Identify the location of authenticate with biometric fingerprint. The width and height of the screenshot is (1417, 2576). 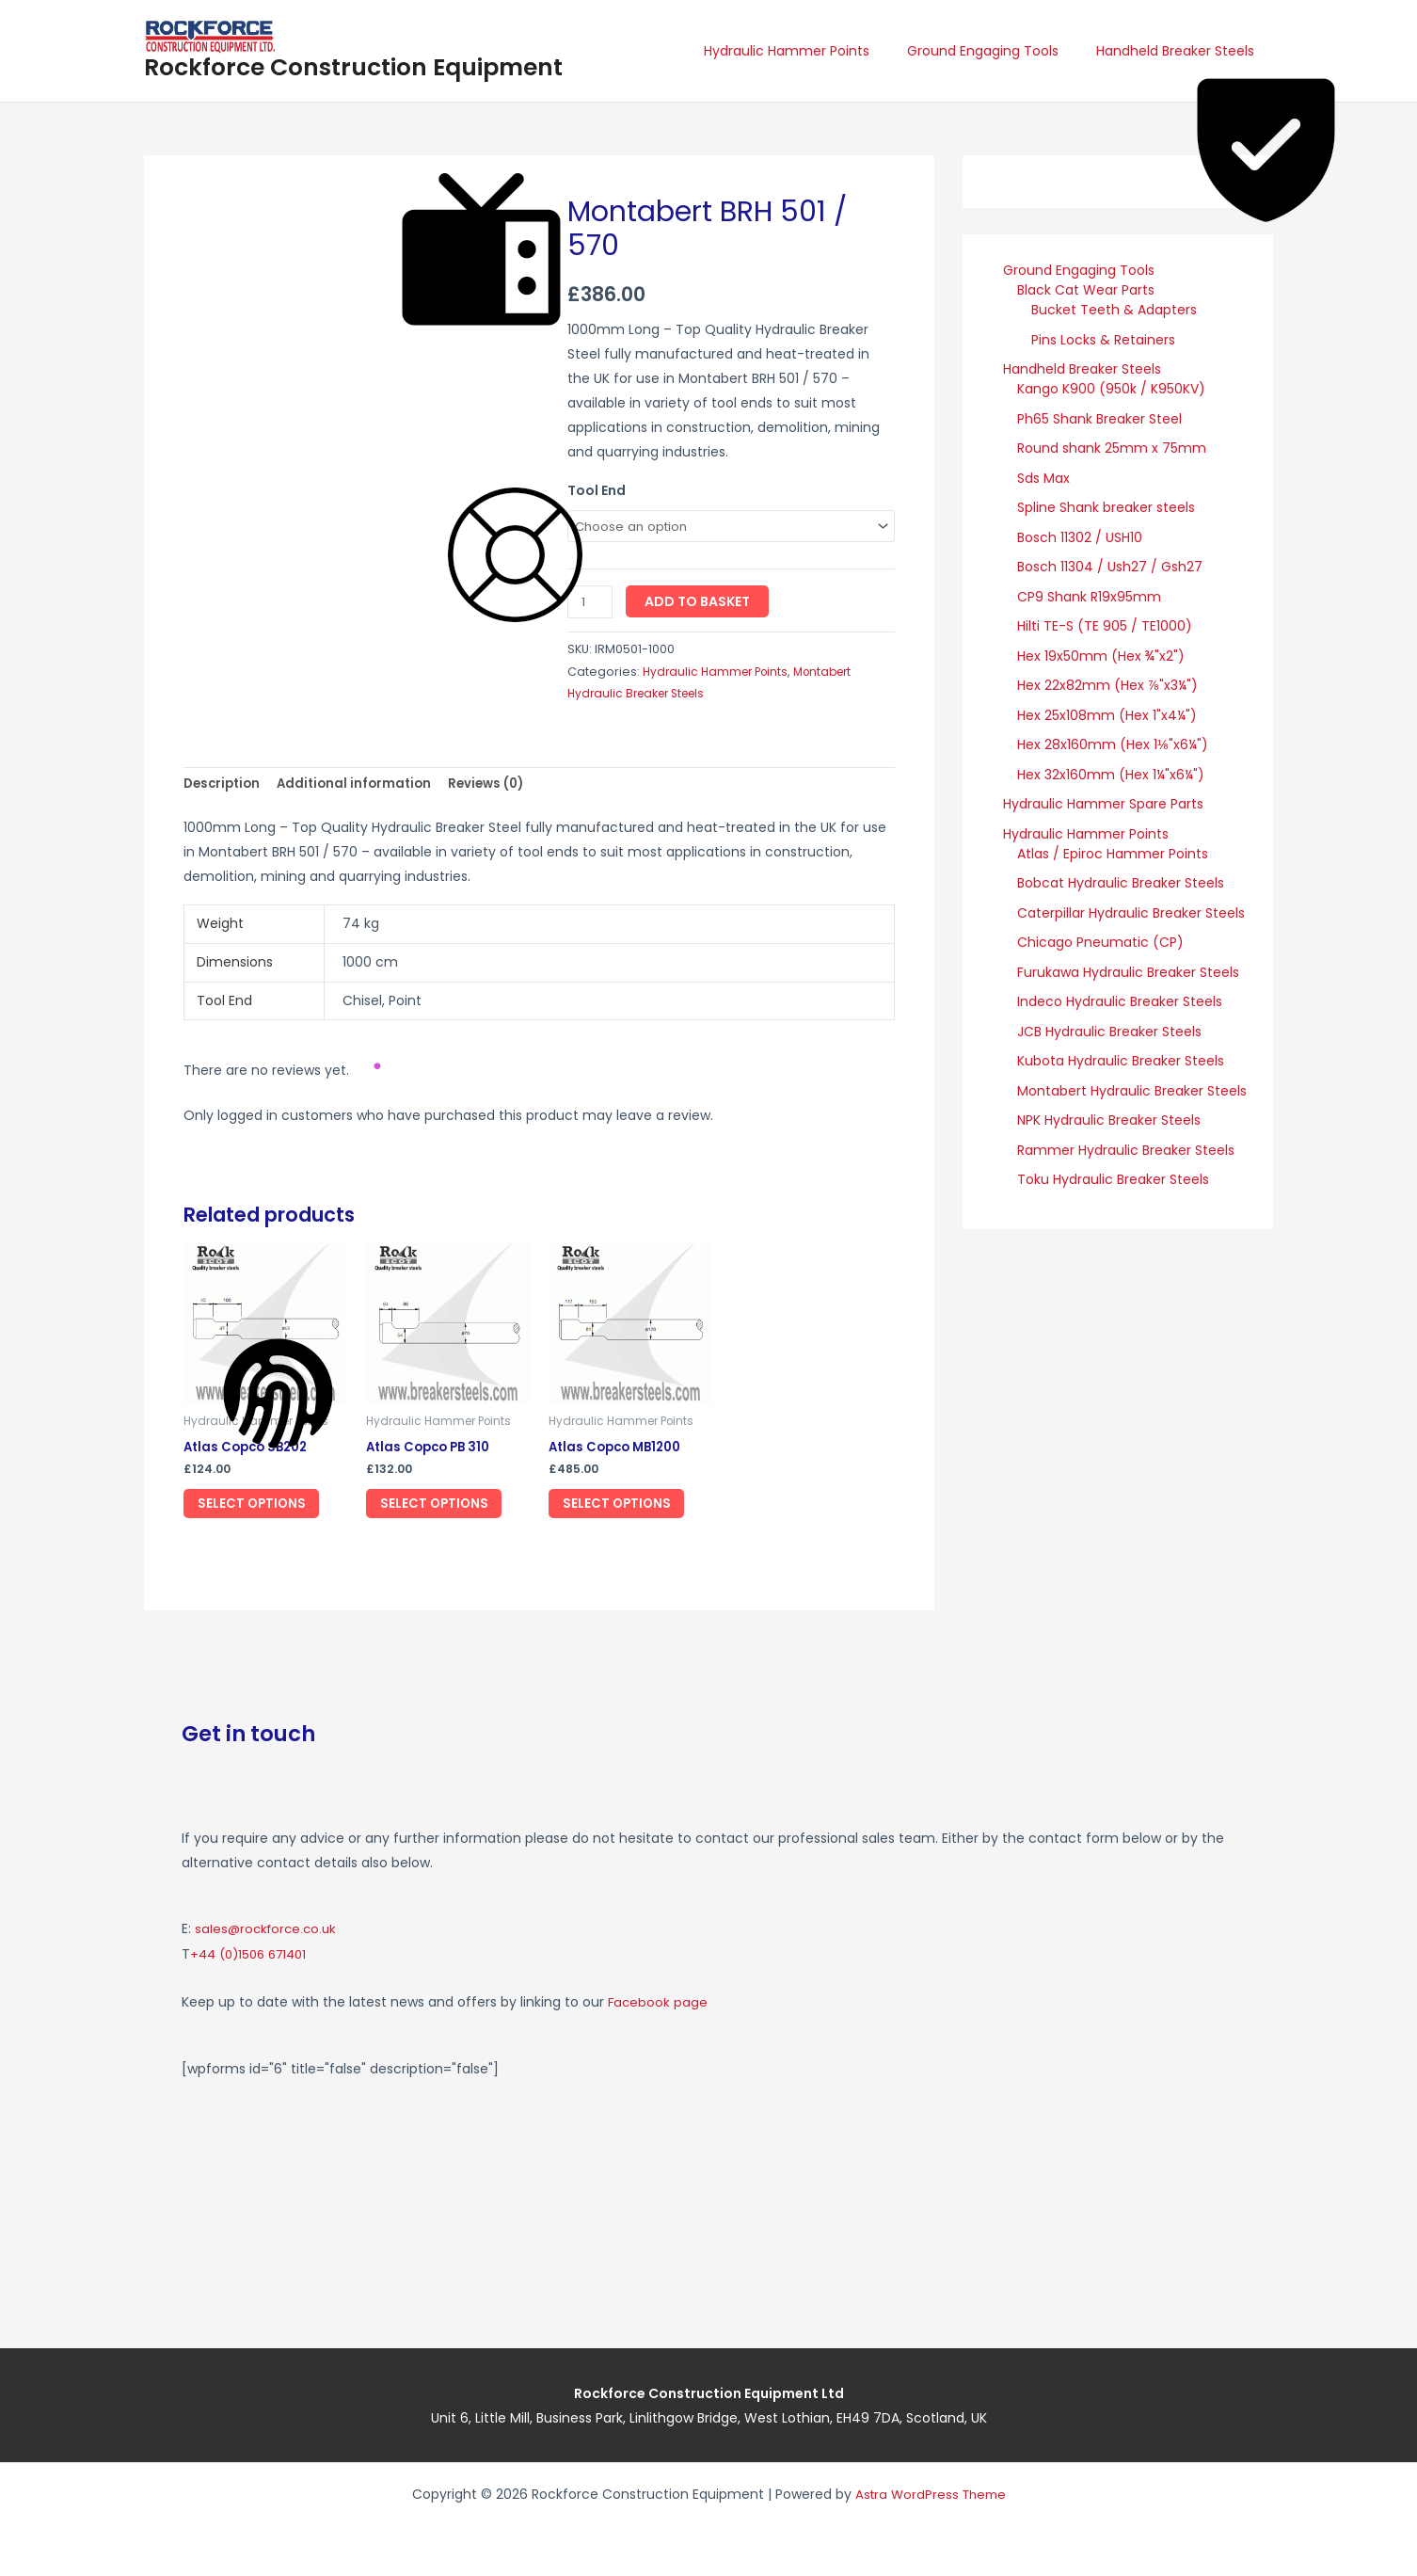
(278, 1393).